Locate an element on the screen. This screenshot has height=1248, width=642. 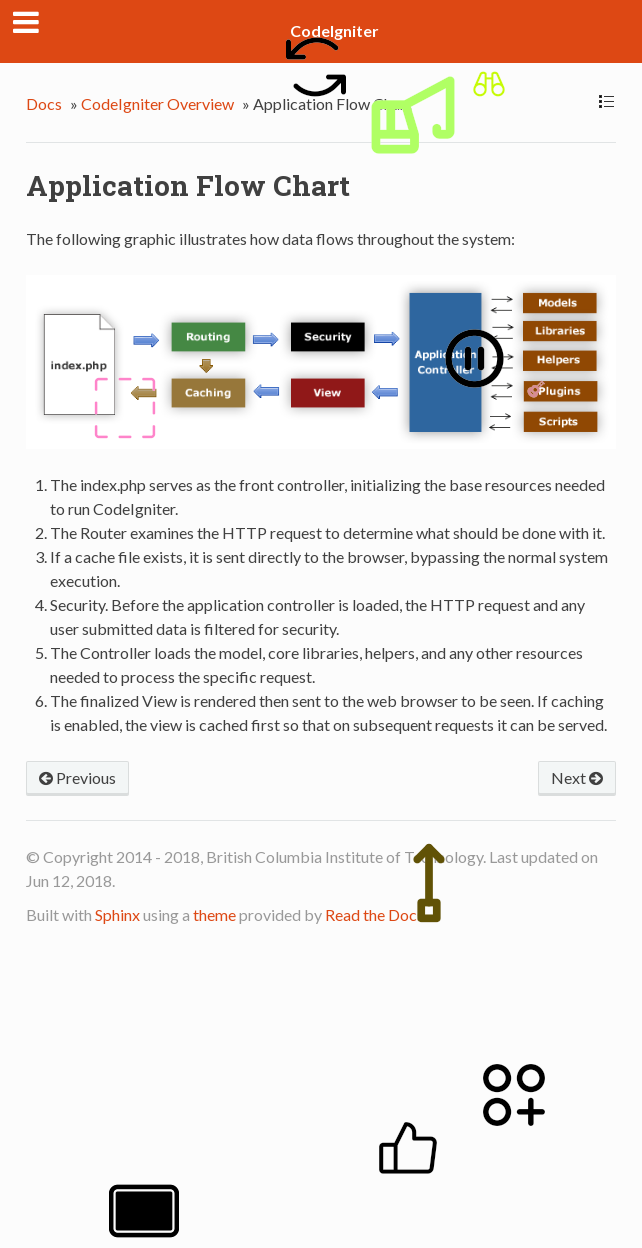
select an area or region is located at coordinates (125, 408).